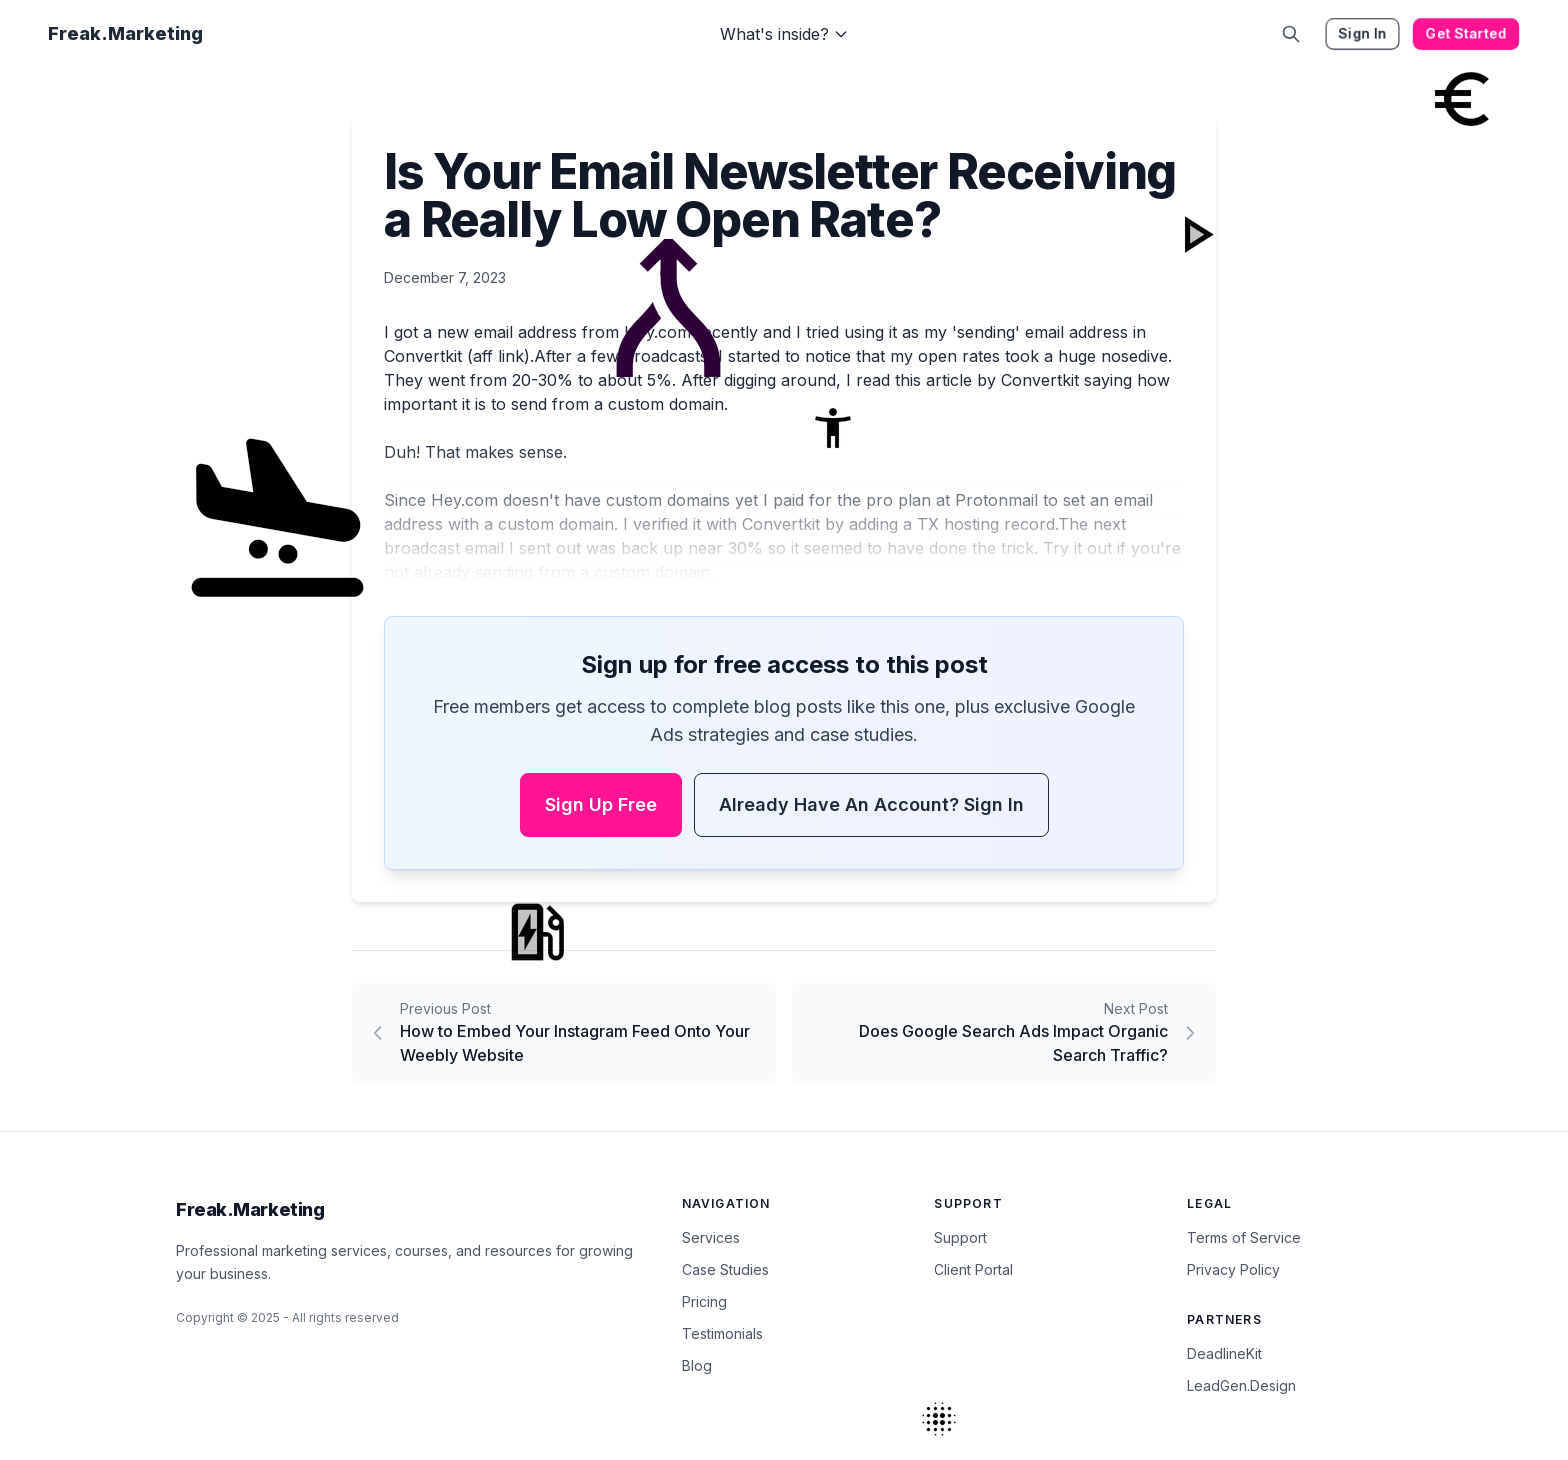 Image resolution: width=1568 pixels, height=1460 pixels. What do you see at coordinates (277, 520) in the screenshot?
I see `indicates incoming or arriving flight` at bounding box center [277, 520].